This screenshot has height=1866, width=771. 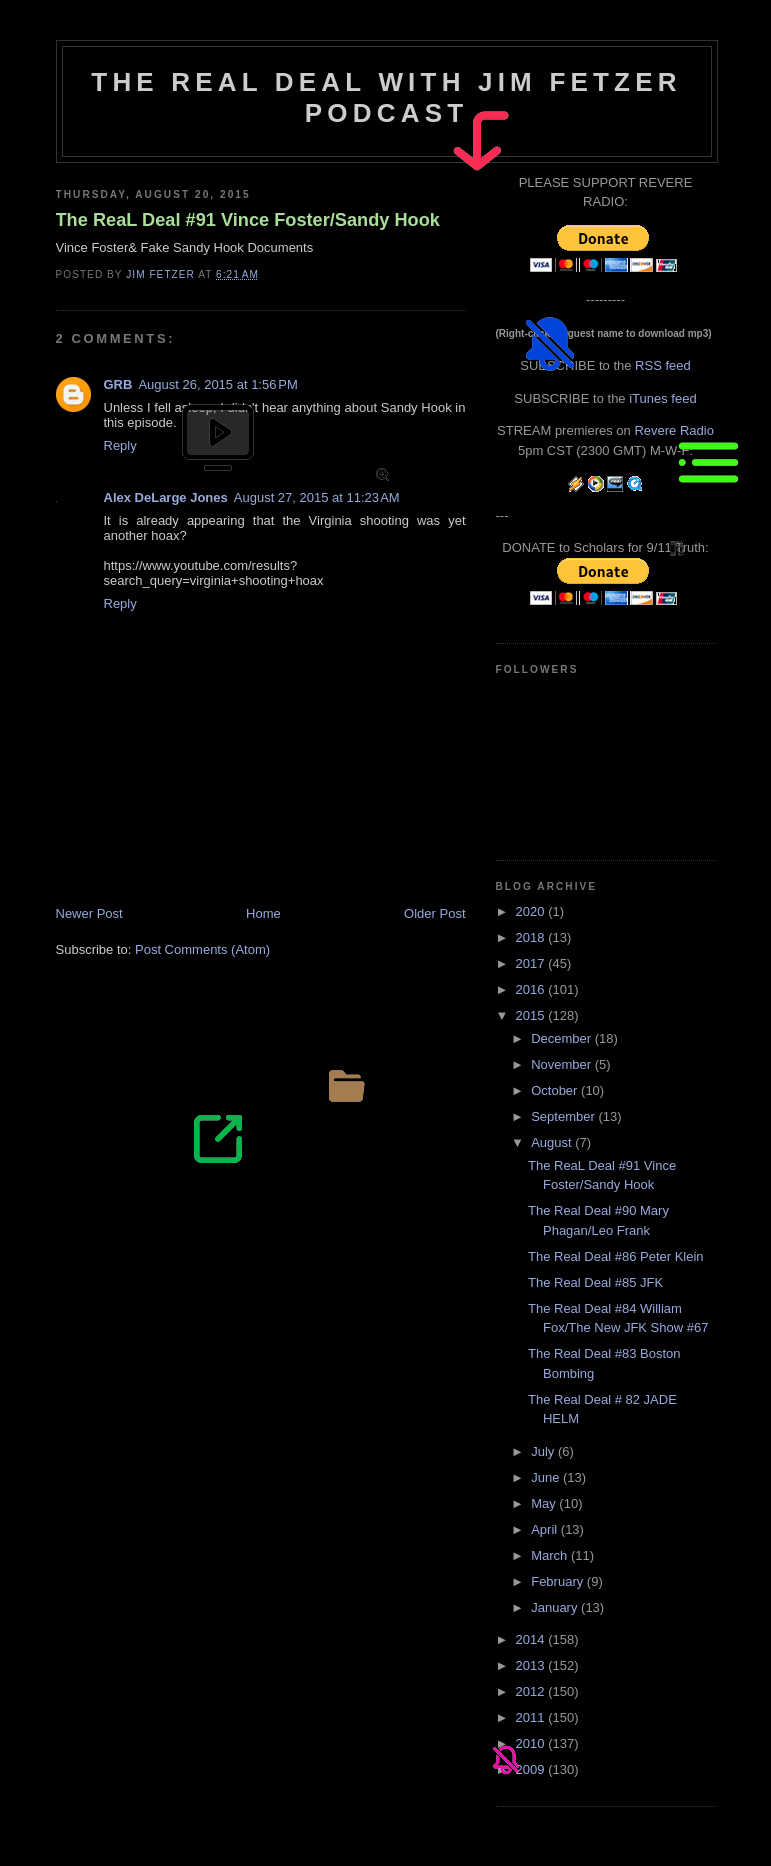 What do you see at coordinates (218, 435) in the screenshot?
I see `play video on monitor or display` at bounding box center [218, 435].